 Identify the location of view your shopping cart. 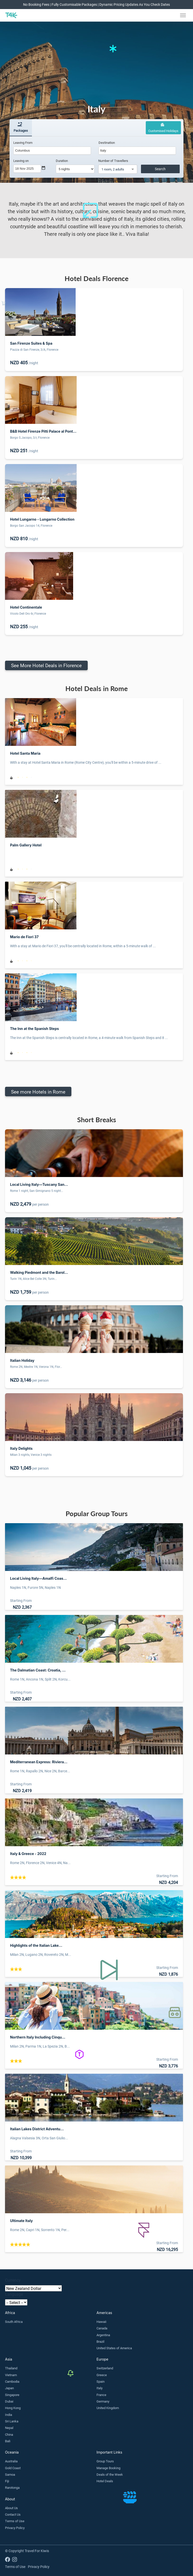
(4, 303).